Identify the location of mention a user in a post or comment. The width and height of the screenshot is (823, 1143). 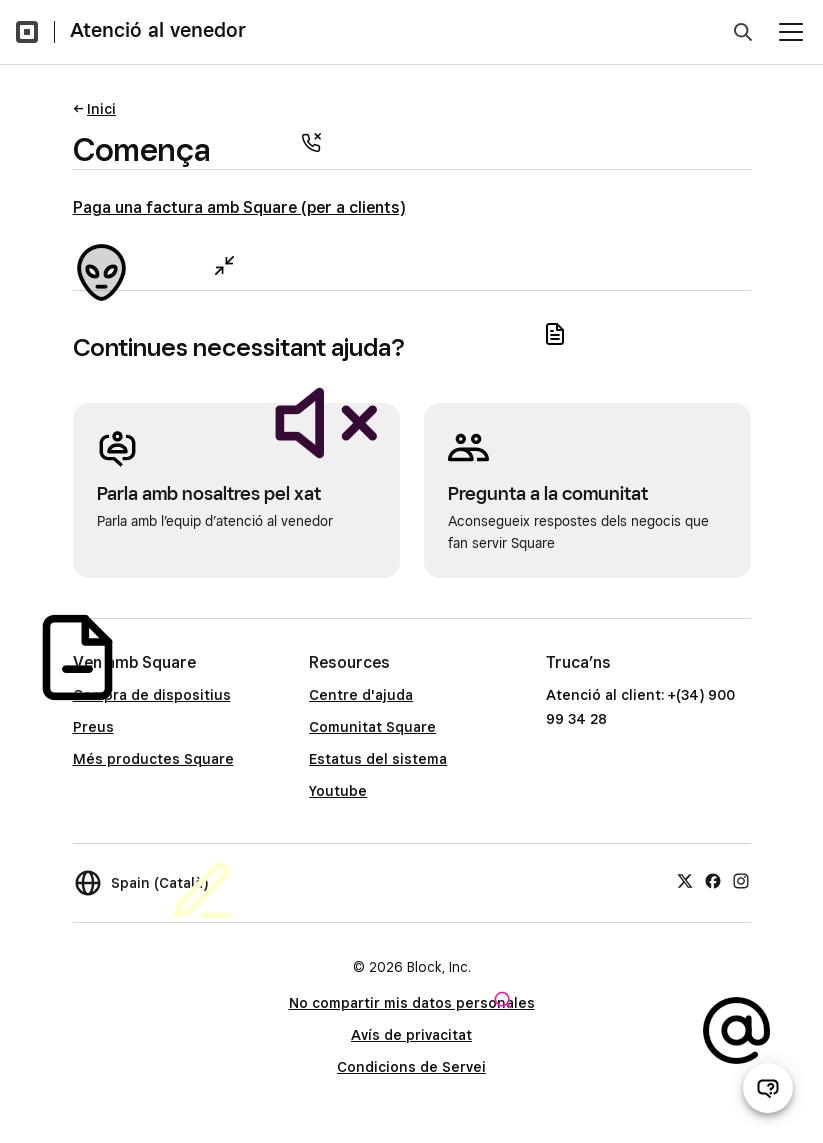
(736, 1030).